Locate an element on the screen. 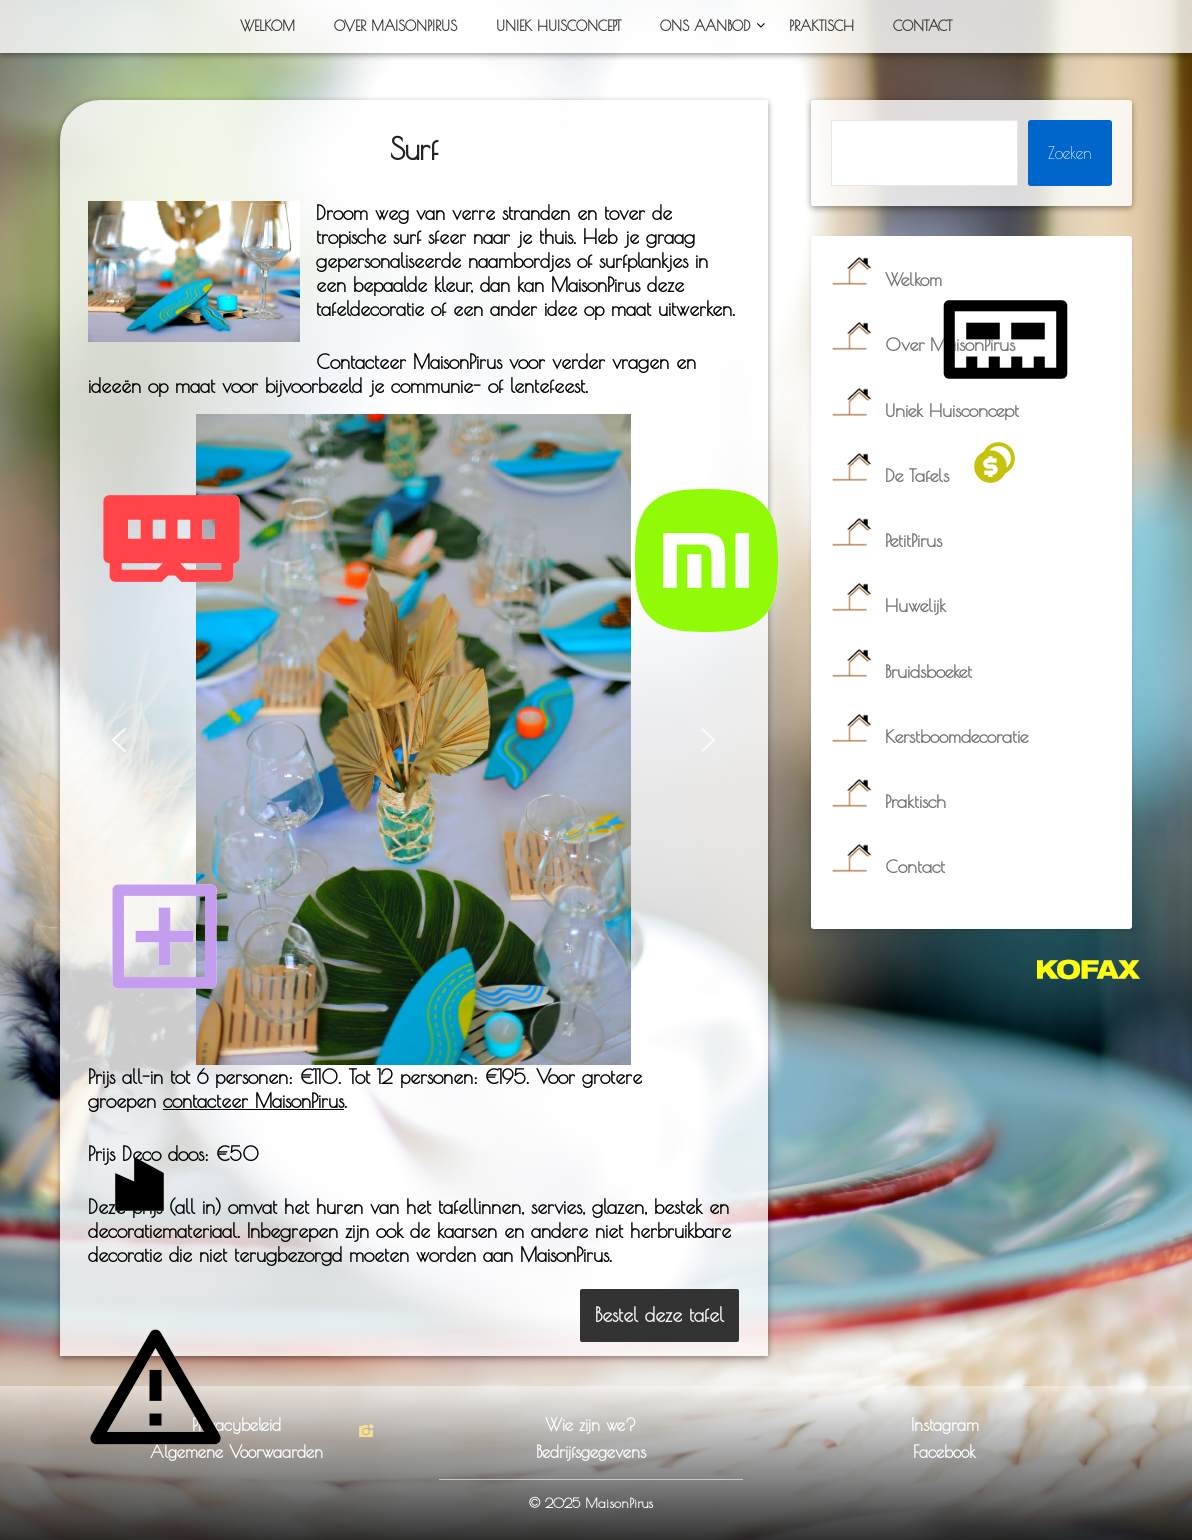 The image size is (1192, 1540). view your coin balance or currency is located at coordinates (994, 462).